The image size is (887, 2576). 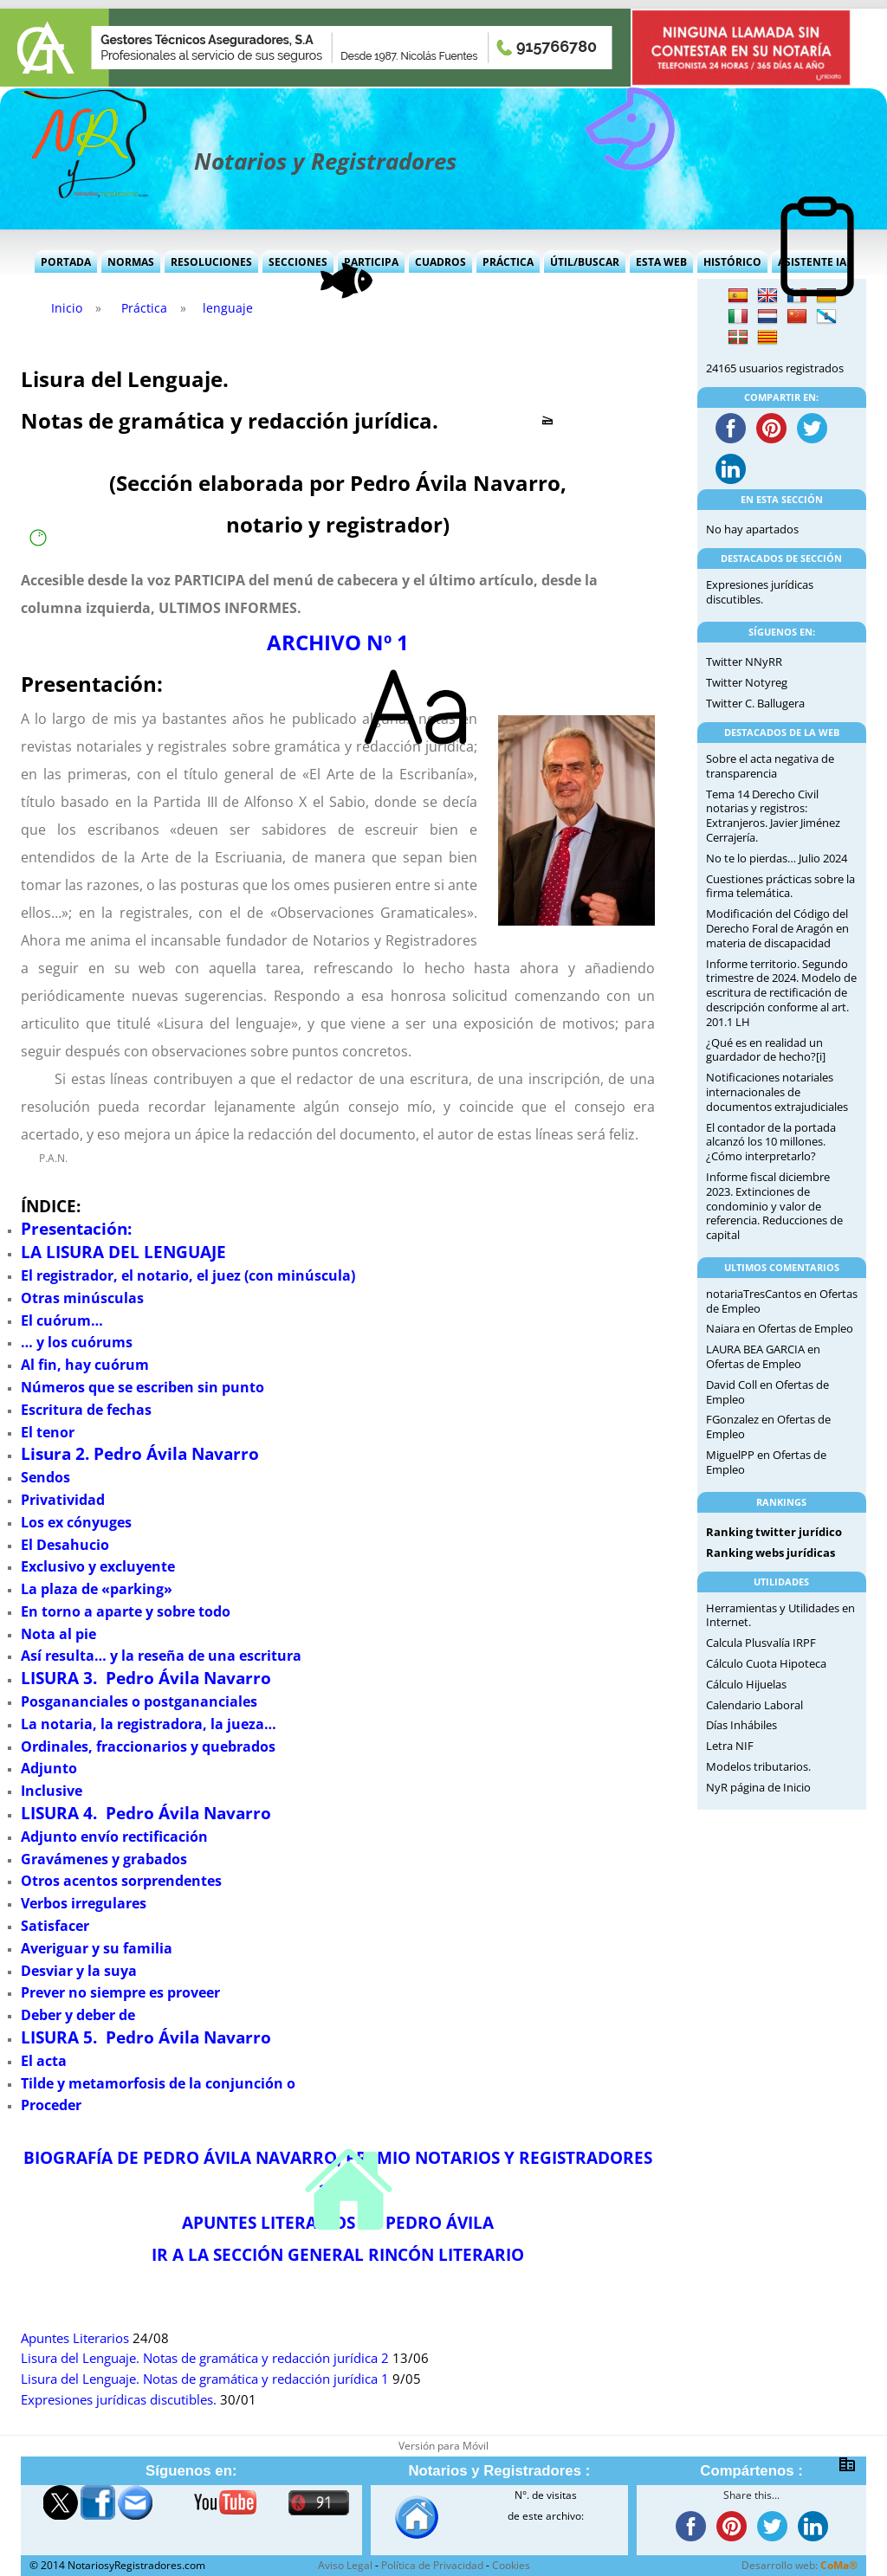 What do you see at coordinates (547, 420) in the screenshot?
I see `scan a document or image` at bounding box center [547, 420].